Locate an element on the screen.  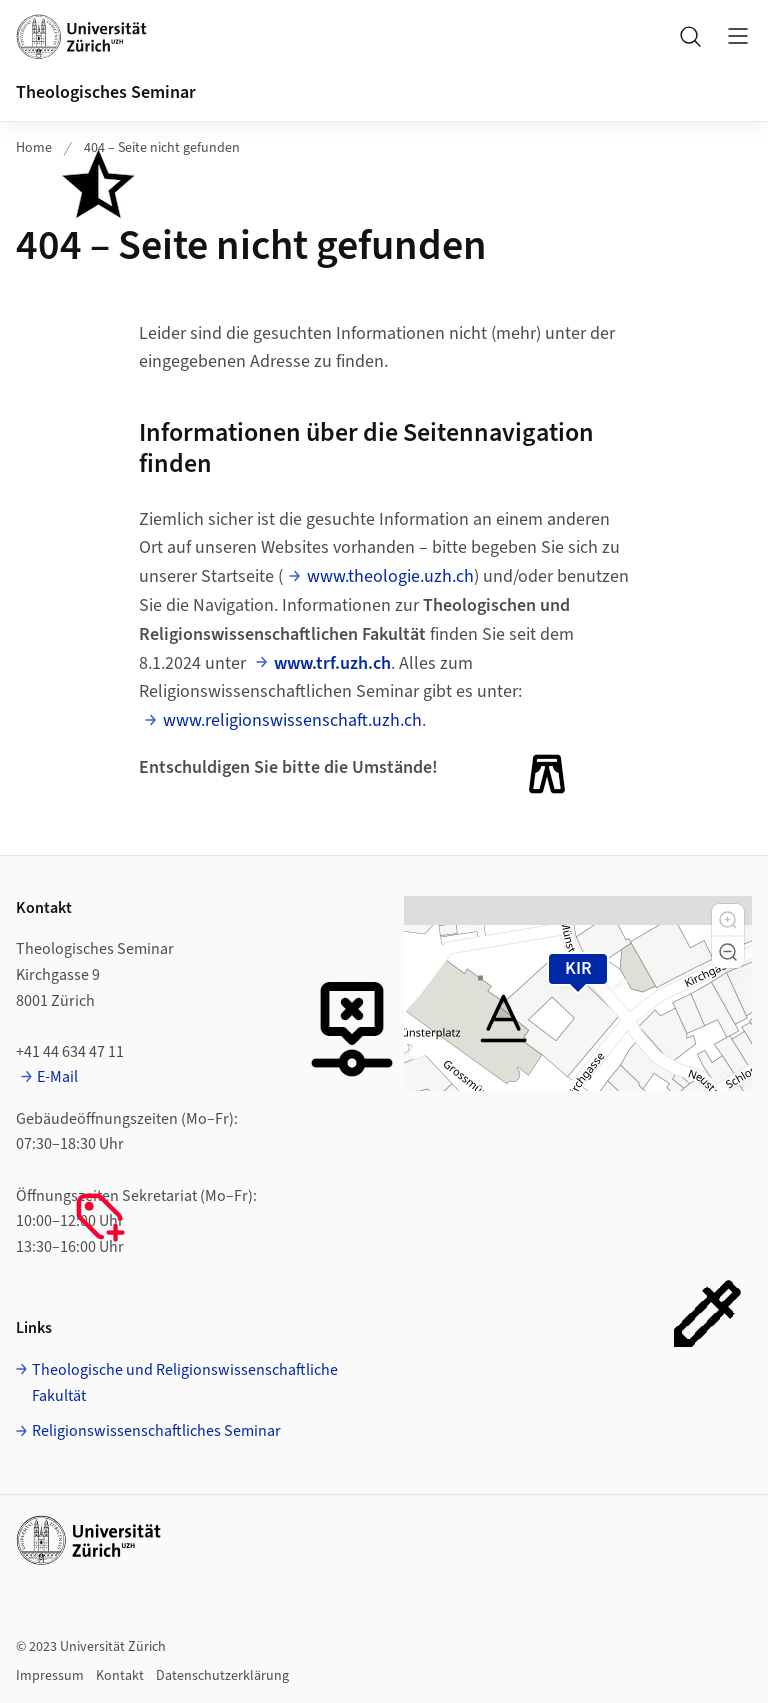
add a new tag or label is located at coordinates (99, 1216).